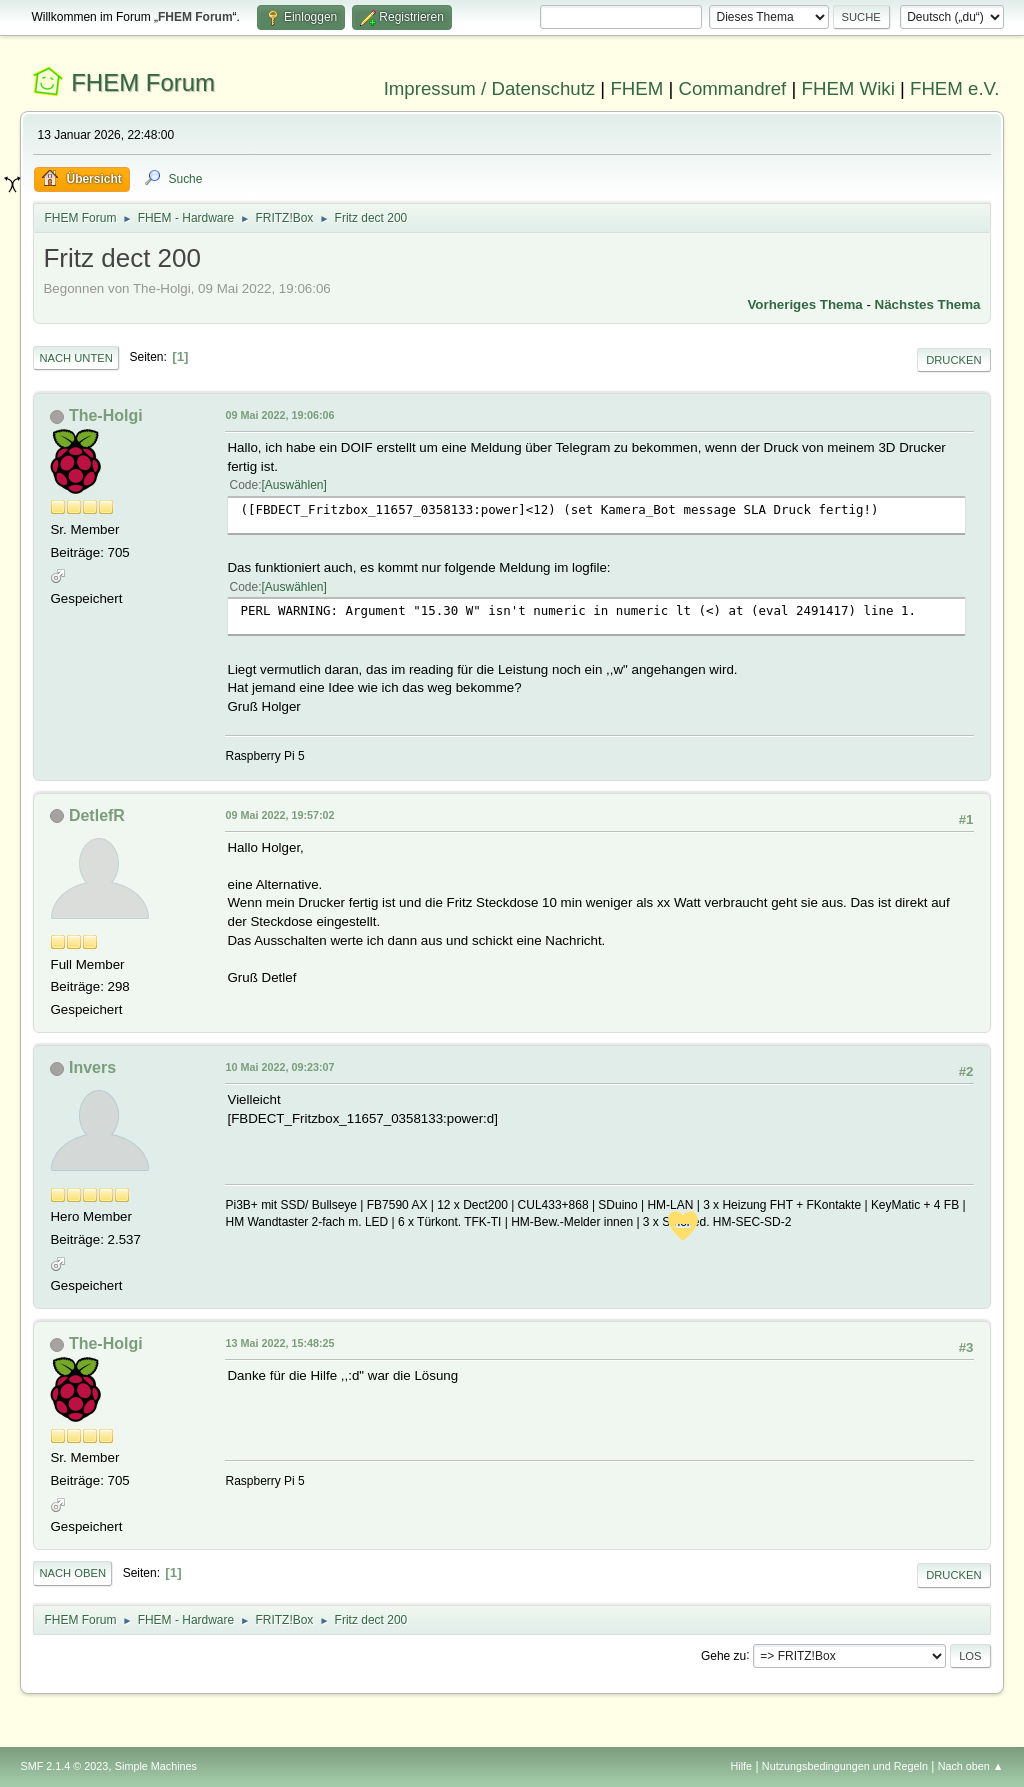 Image resolution: width=1024 pixels, height=1787 pixels. Describe the element at coordinates (12, 184) in the screenshot. I see `split or divide content into multiple paths` at that location.